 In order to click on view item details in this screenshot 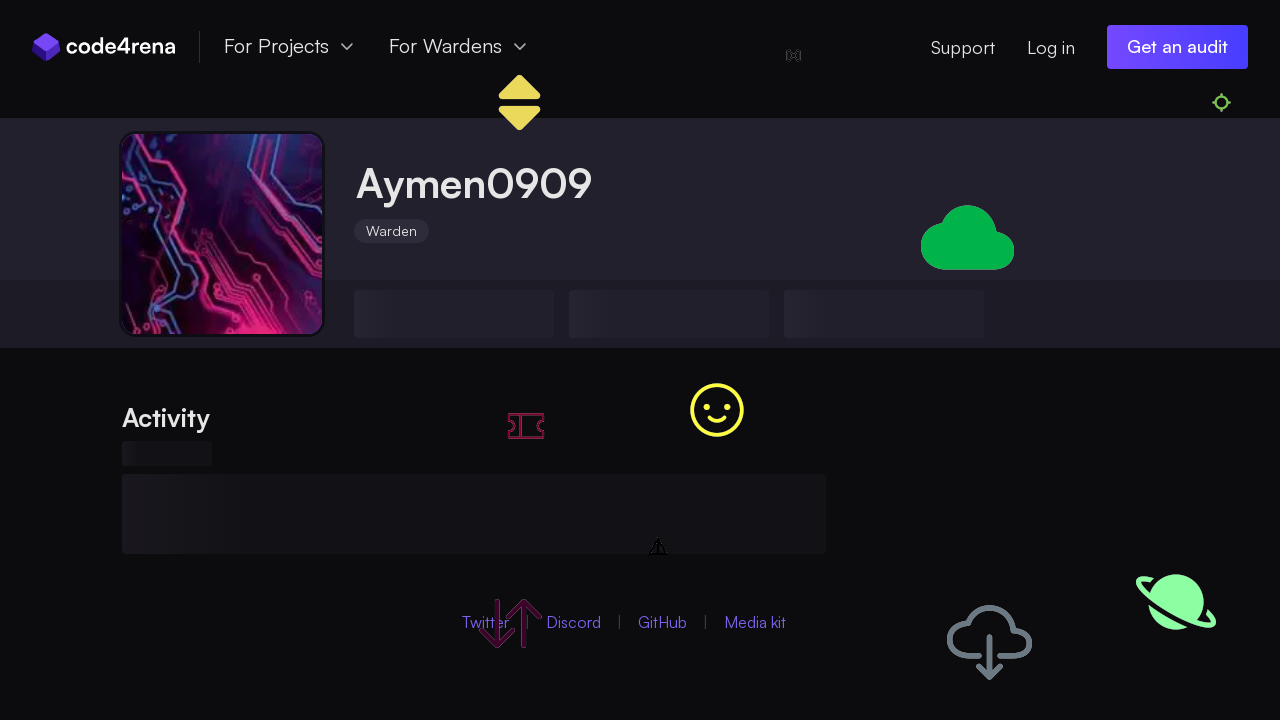, I will do `click(658, 546)`.